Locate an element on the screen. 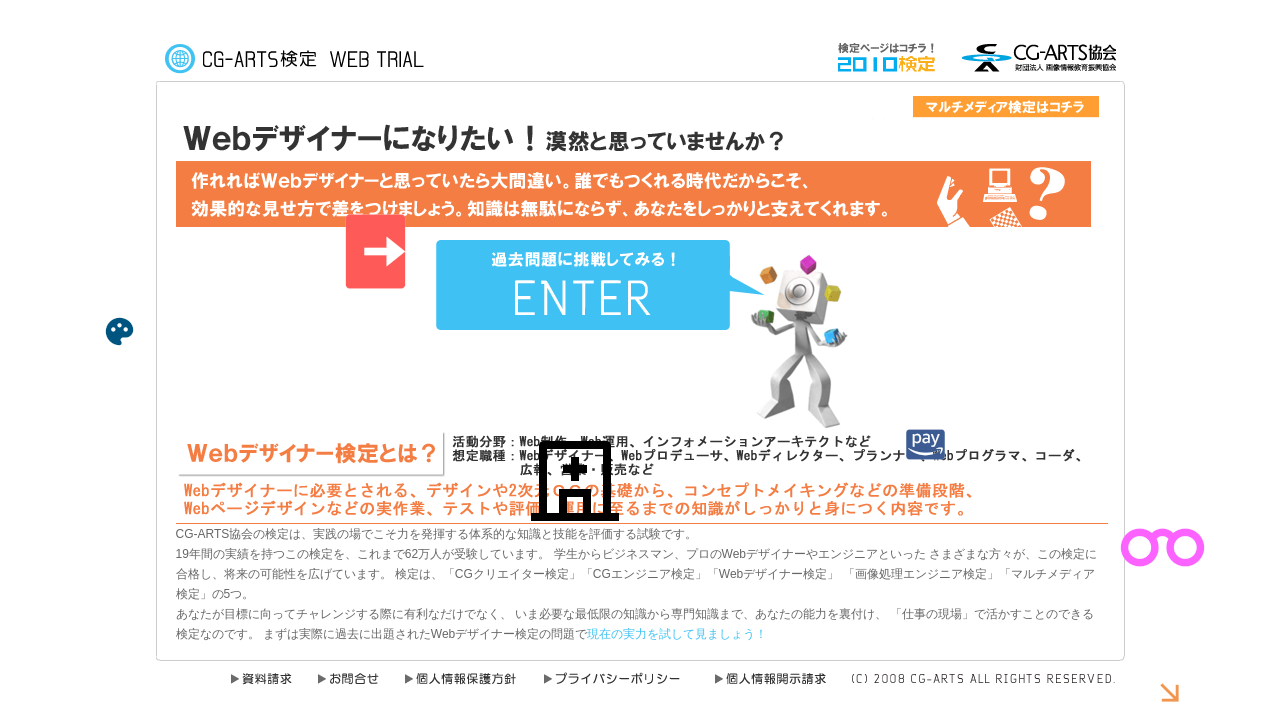  enable reading or accessibility mode is located at coordinates (1162, 547).